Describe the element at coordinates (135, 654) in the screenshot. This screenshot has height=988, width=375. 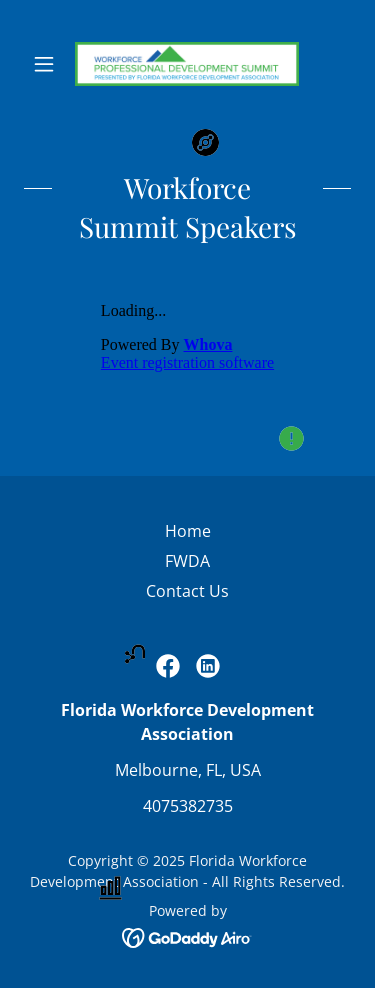
I see `neo4j graph database logo` at that location.